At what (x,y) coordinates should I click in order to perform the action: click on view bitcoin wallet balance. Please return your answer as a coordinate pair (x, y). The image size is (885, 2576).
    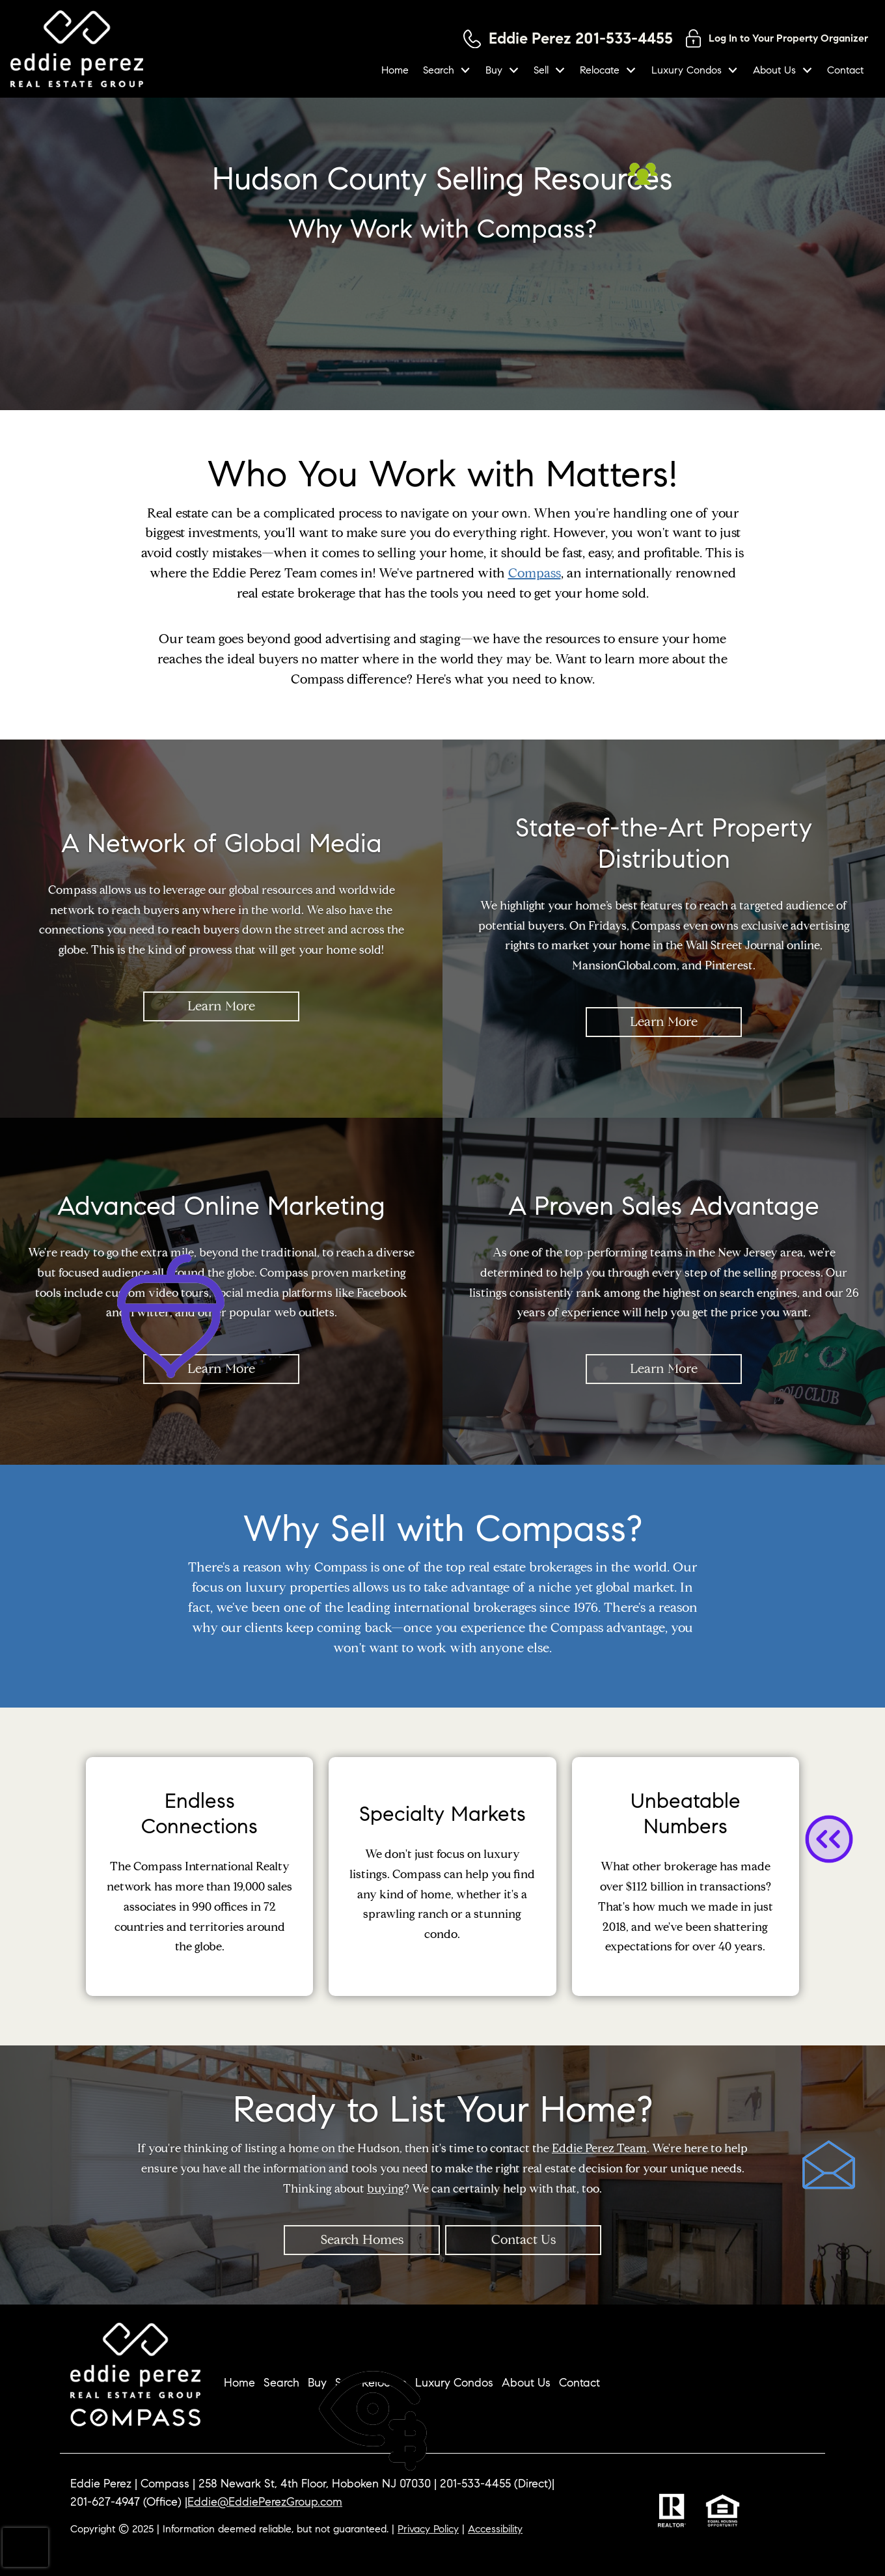
    Looking at the image, I should click on (373, 2409).